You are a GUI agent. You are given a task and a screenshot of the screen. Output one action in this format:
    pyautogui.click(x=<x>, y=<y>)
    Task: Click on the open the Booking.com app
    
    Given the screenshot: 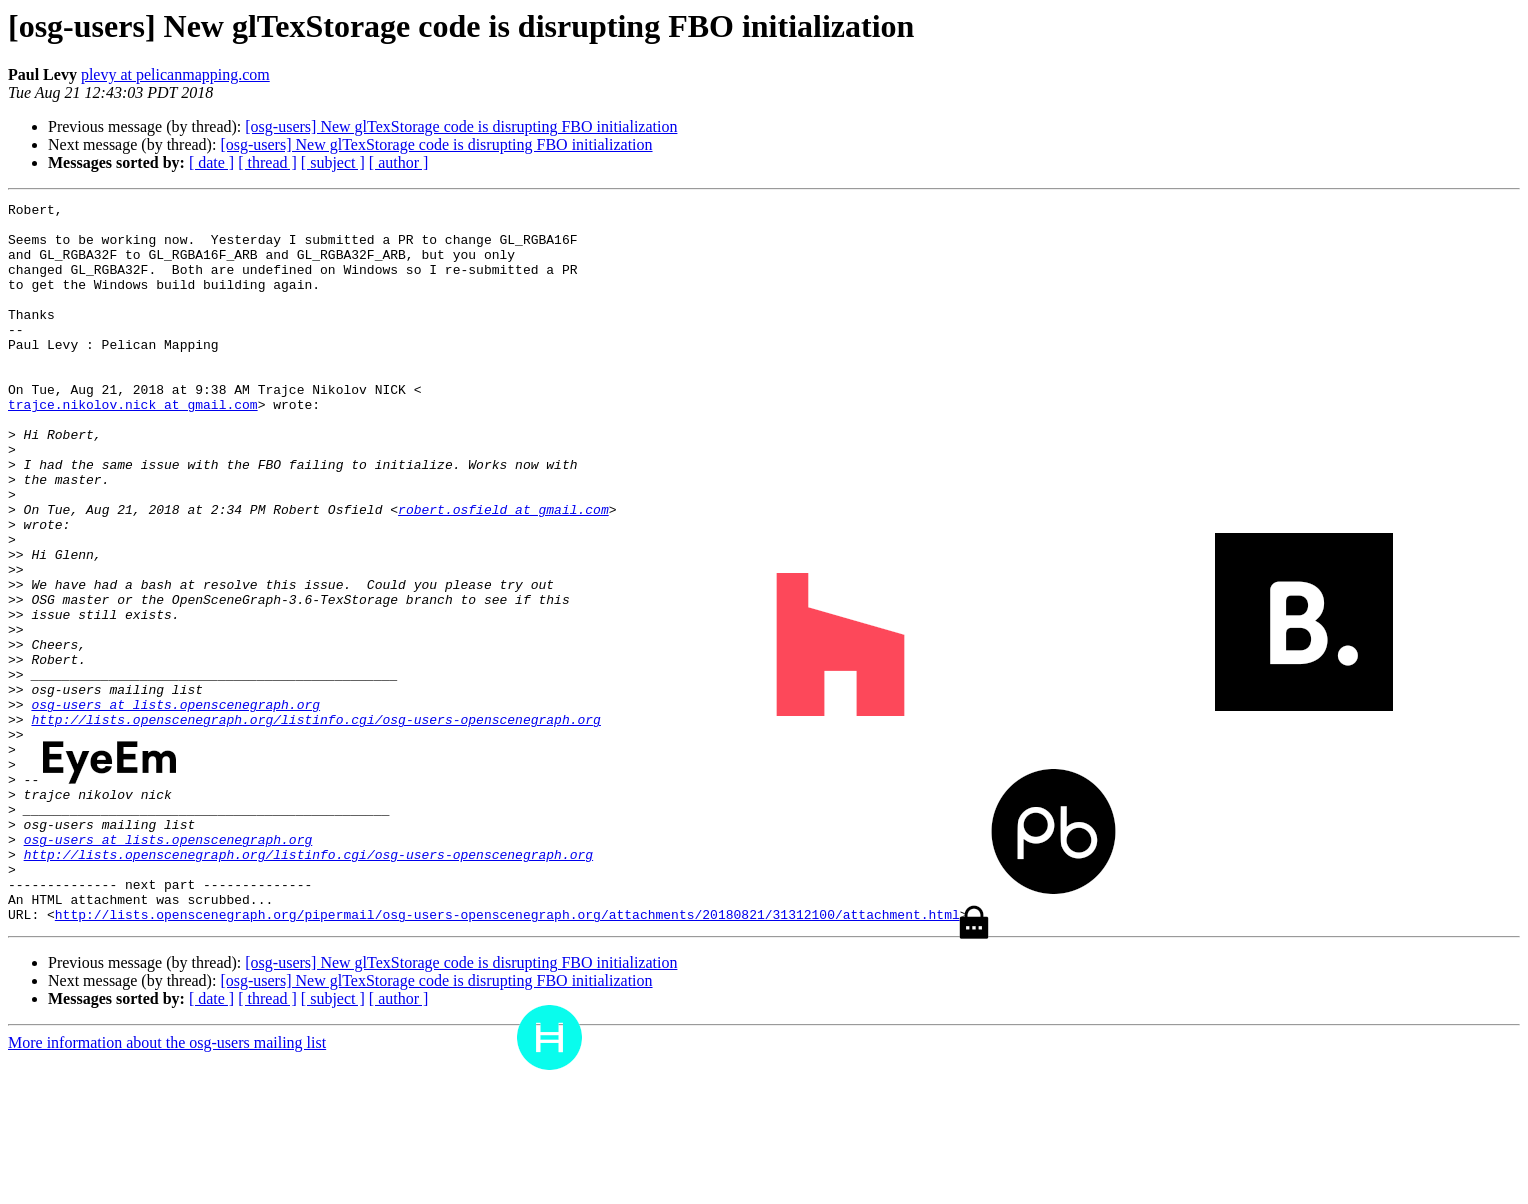 What is the action you would take?
    pyautogui.click(x=1304, y=622)
    